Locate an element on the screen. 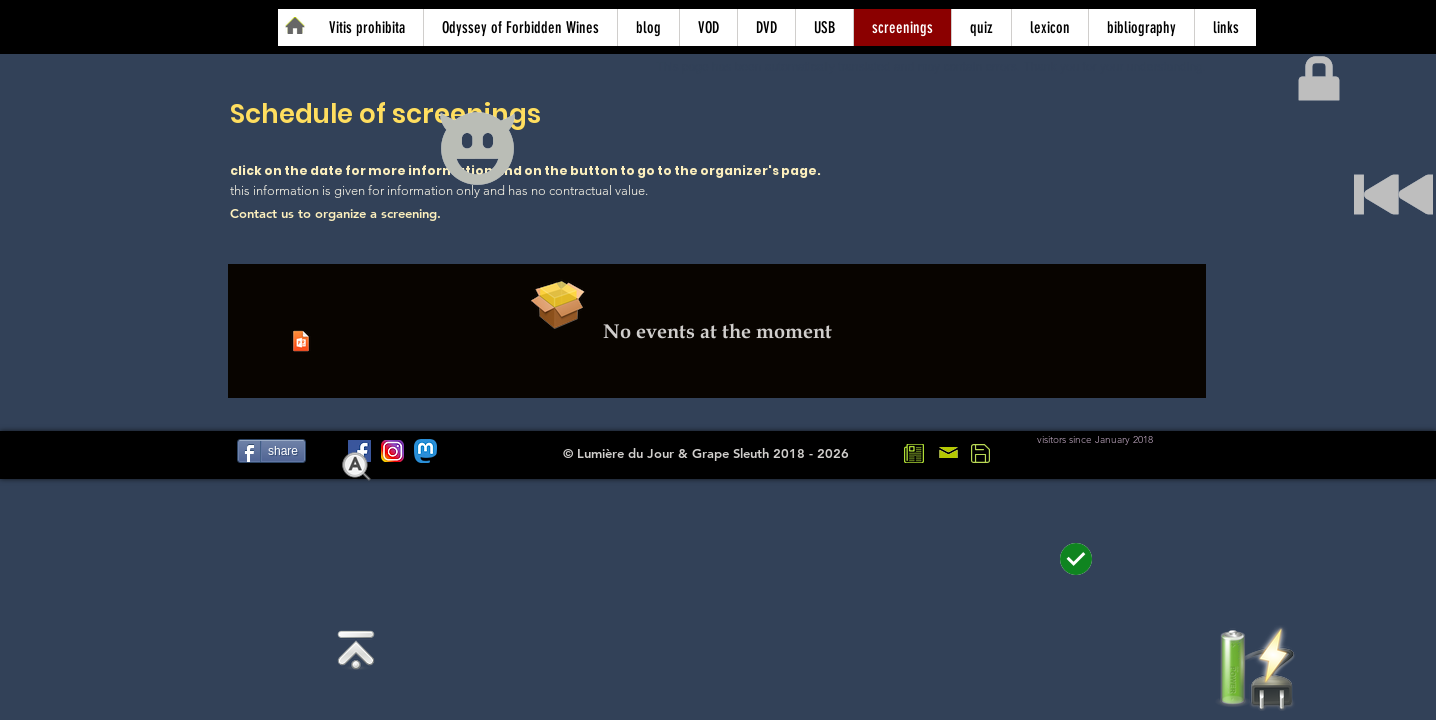  skip to the previous track is located at coordinates (1393, 194).